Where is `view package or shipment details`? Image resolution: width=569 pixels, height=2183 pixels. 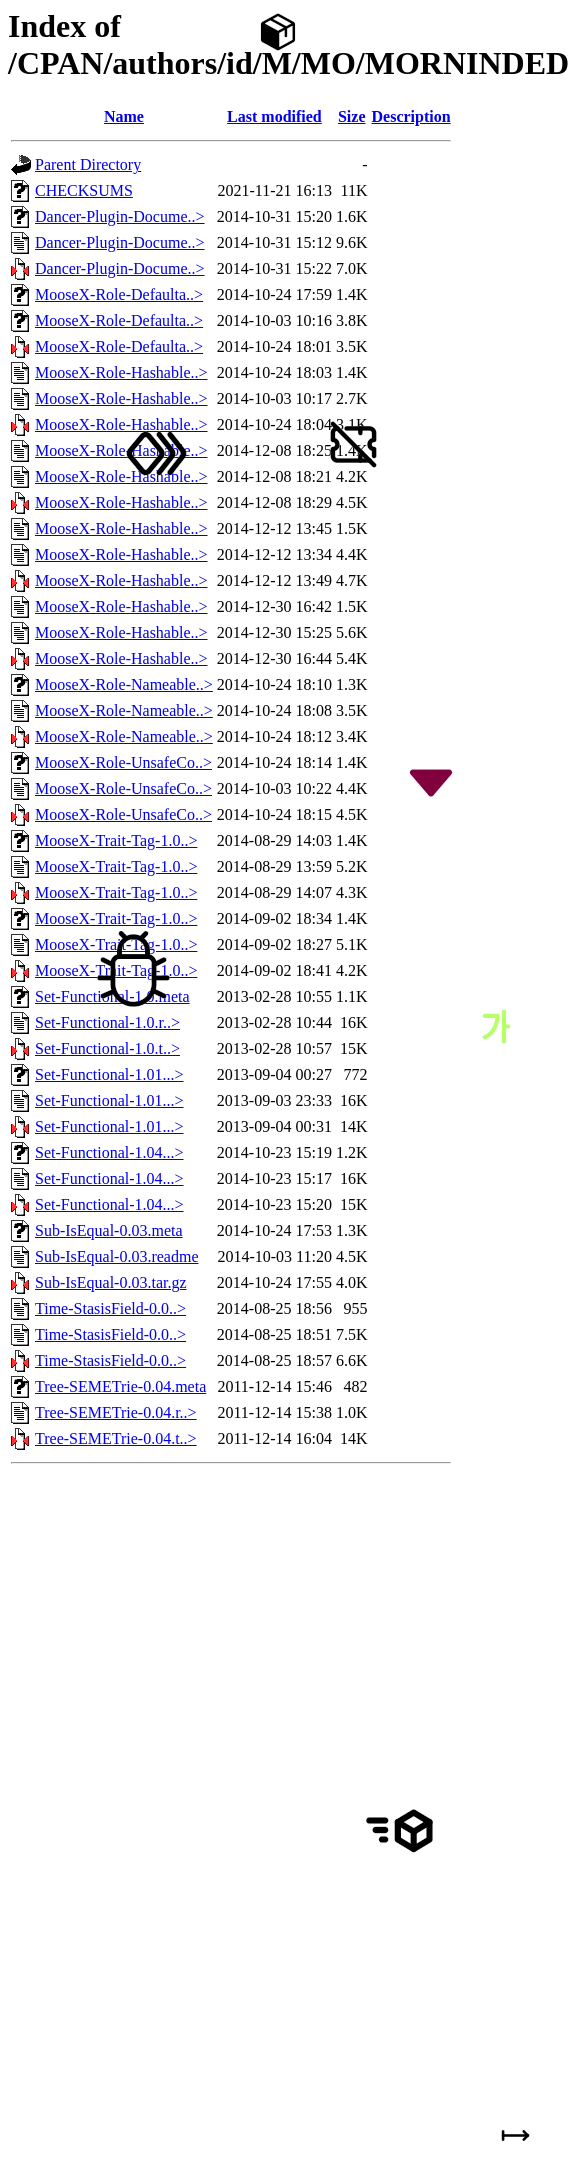
view package or shipment details is located at coordinates (278, 32).